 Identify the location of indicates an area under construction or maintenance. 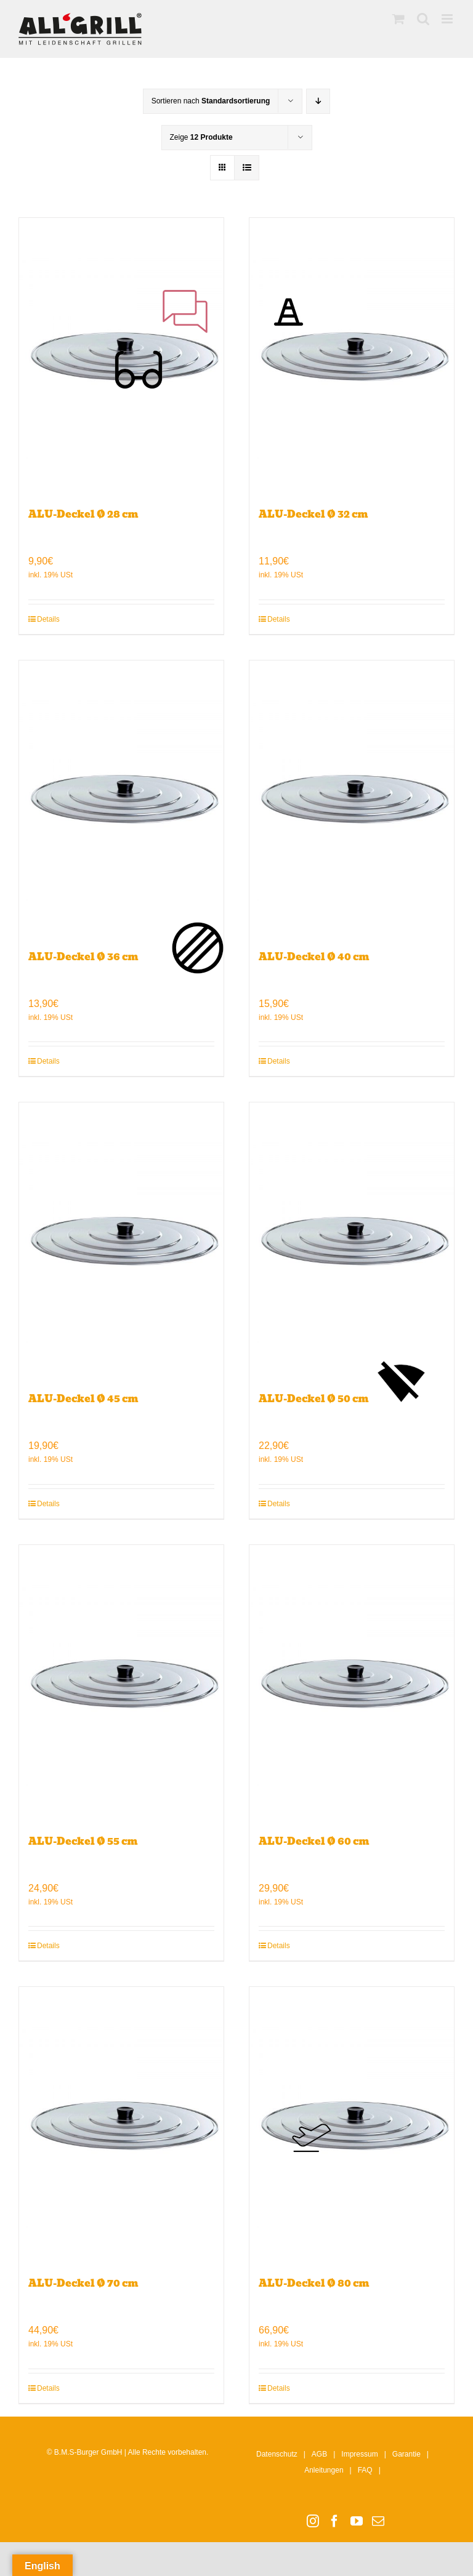
(288, 311).